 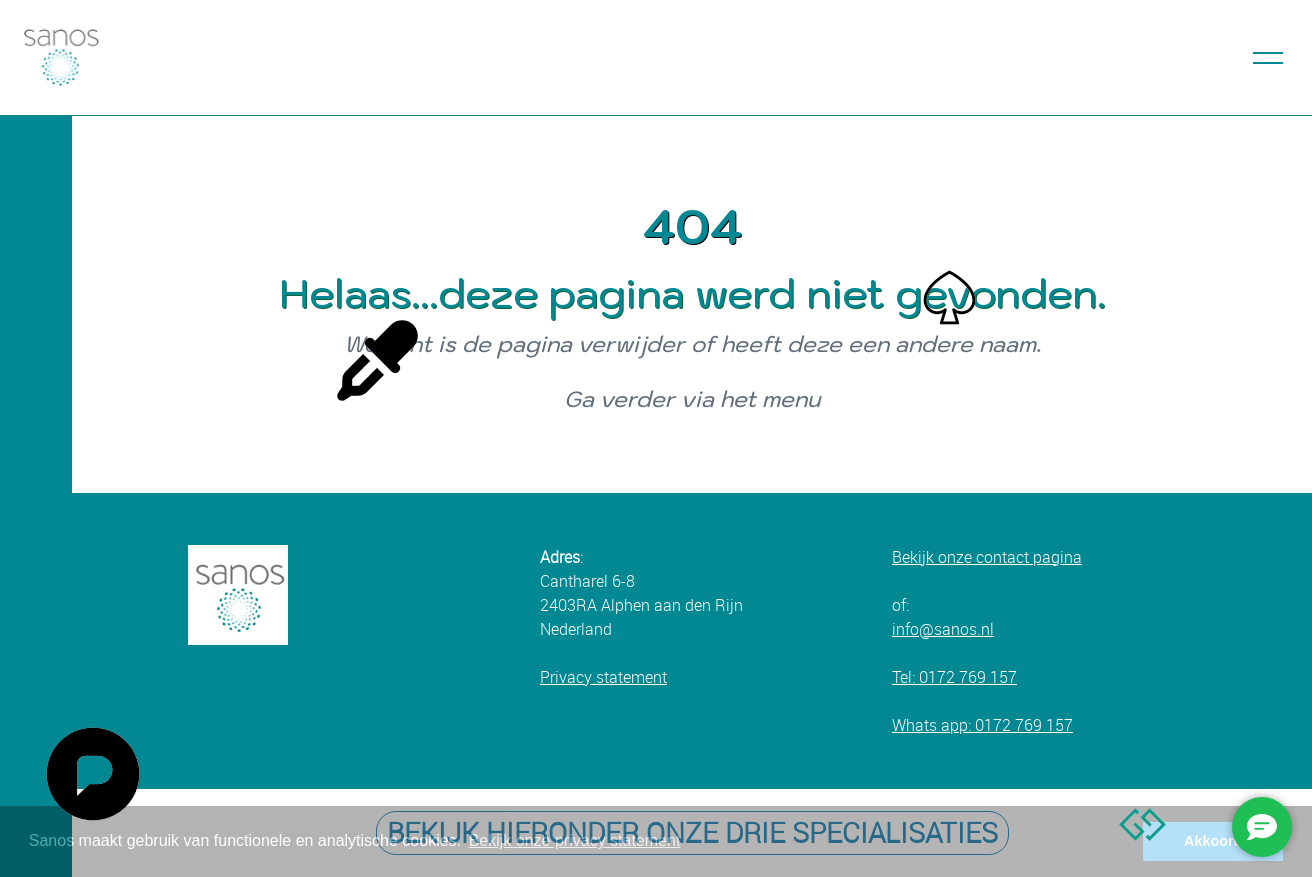 I want to click on select a color from the canvas, so click(x=377, y=360).